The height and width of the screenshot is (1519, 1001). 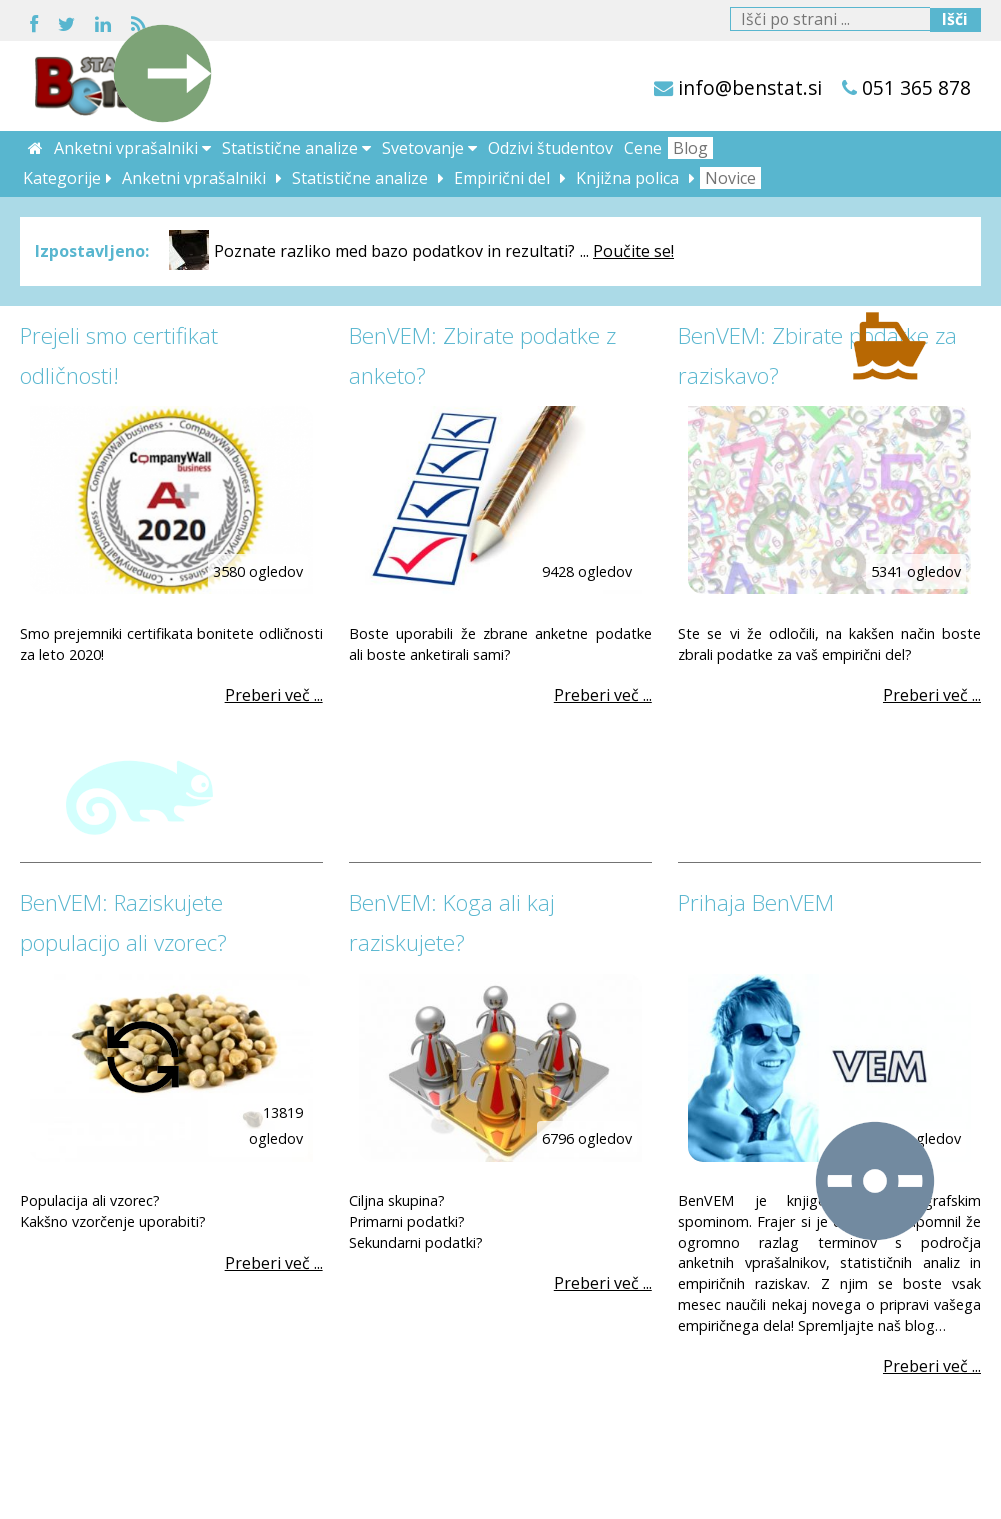 What do you see at coordinates (162, 73) in the screenshot?
I see `log out of your account` at bounding box center [162, 73].